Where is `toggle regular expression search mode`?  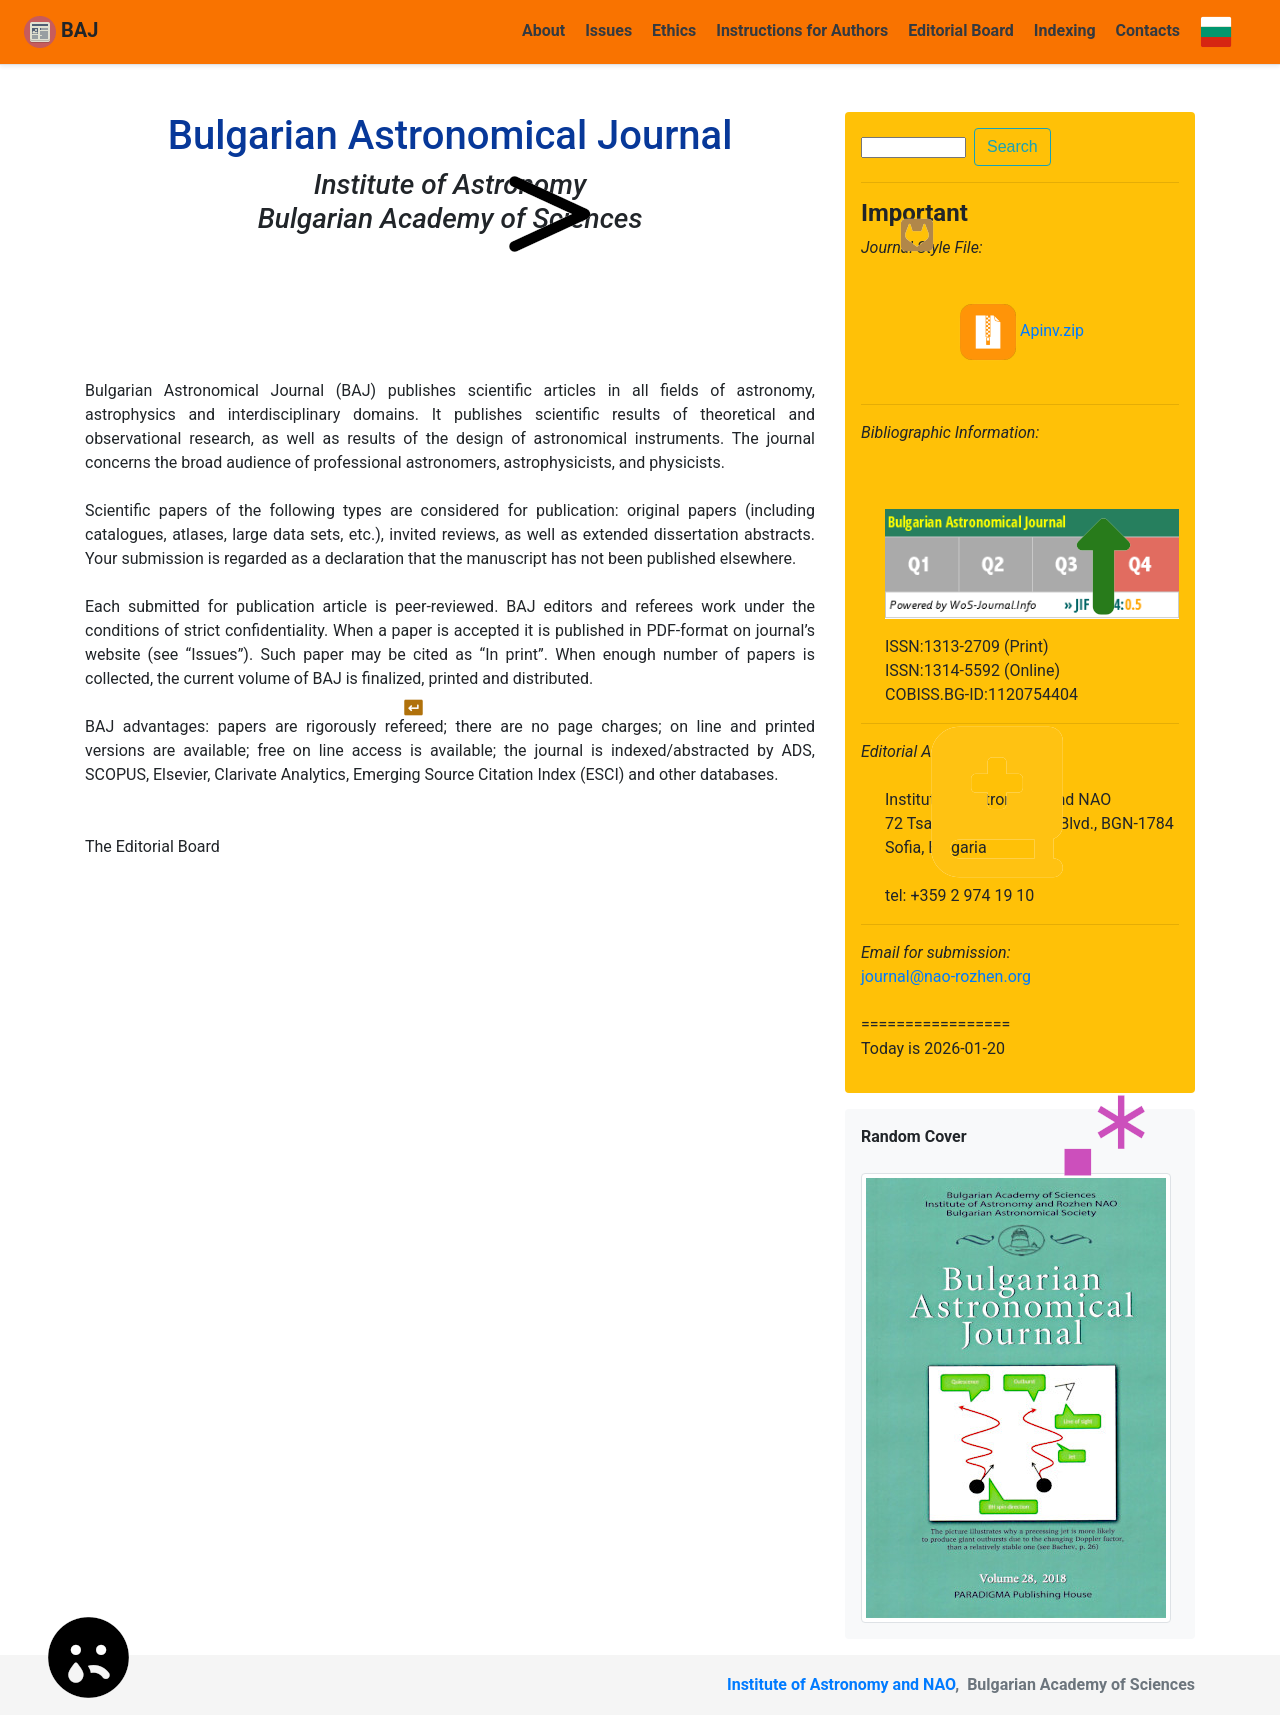
toggle regular expression search mode is located at coordinates (1104, 1135).